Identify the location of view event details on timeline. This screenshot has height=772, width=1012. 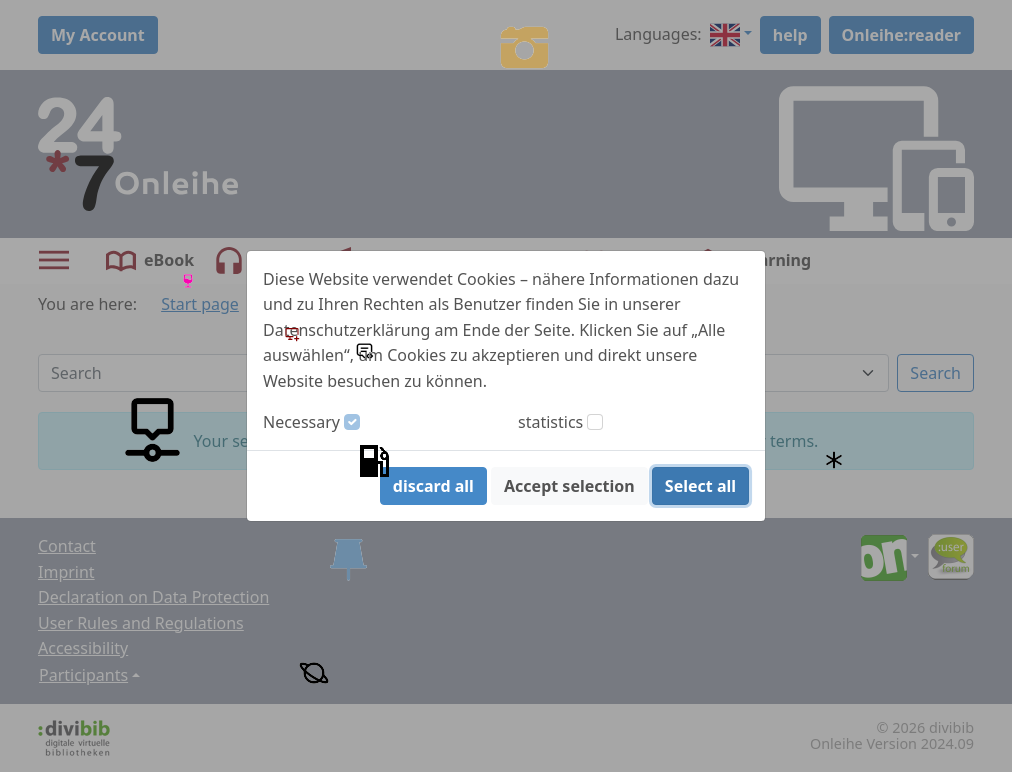
(152, 428).